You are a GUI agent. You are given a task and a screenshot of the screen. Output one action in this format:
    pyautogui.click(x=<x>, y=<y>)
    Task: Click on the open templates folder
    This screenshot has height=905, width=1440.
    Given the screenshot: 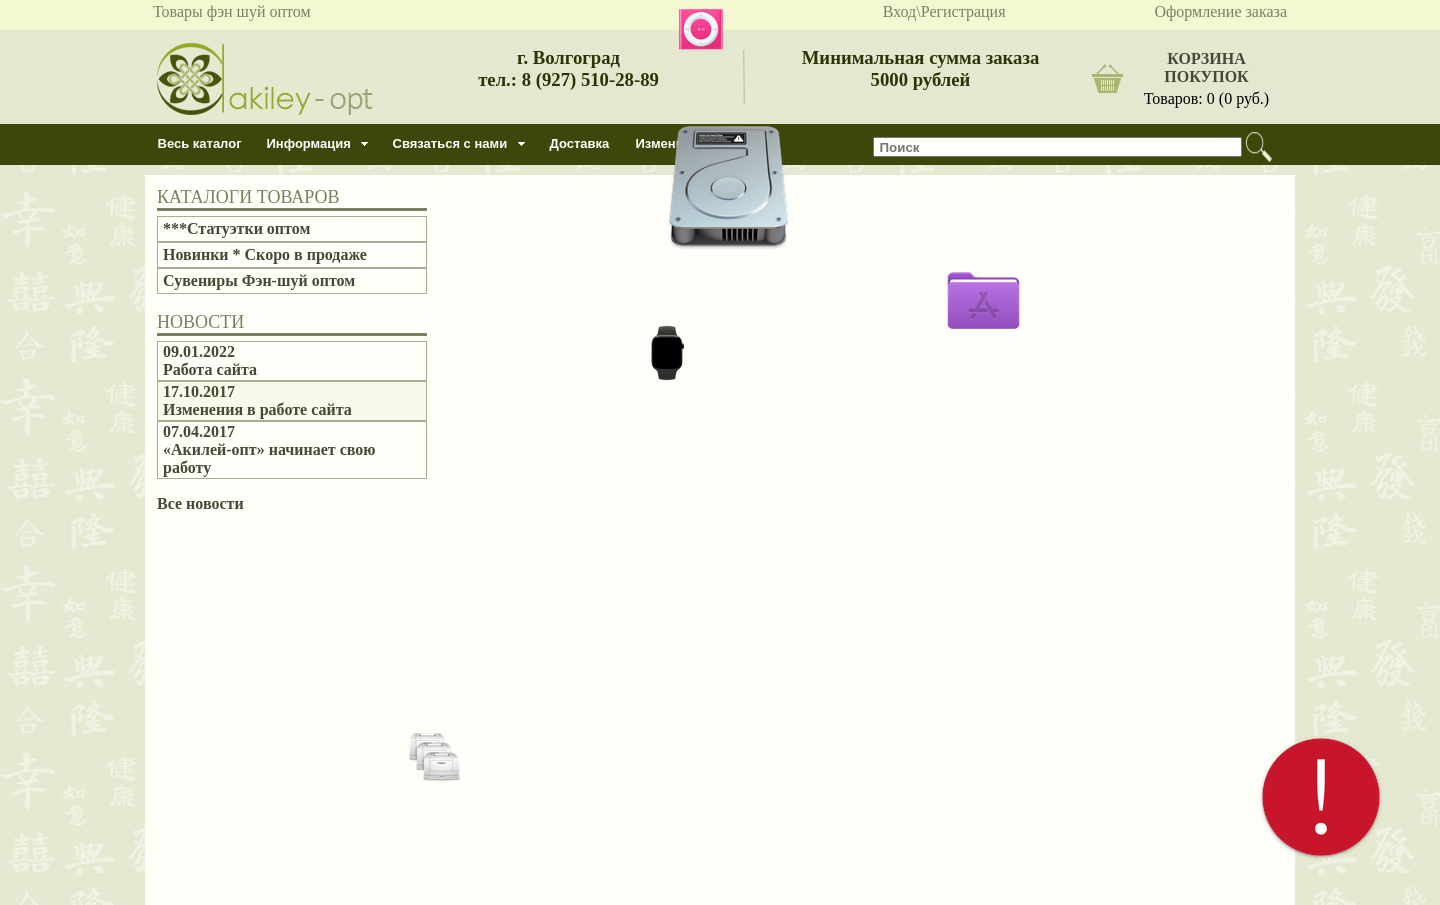 What is the action you would take?
    pyautogui.click(x=983, y=300)
    